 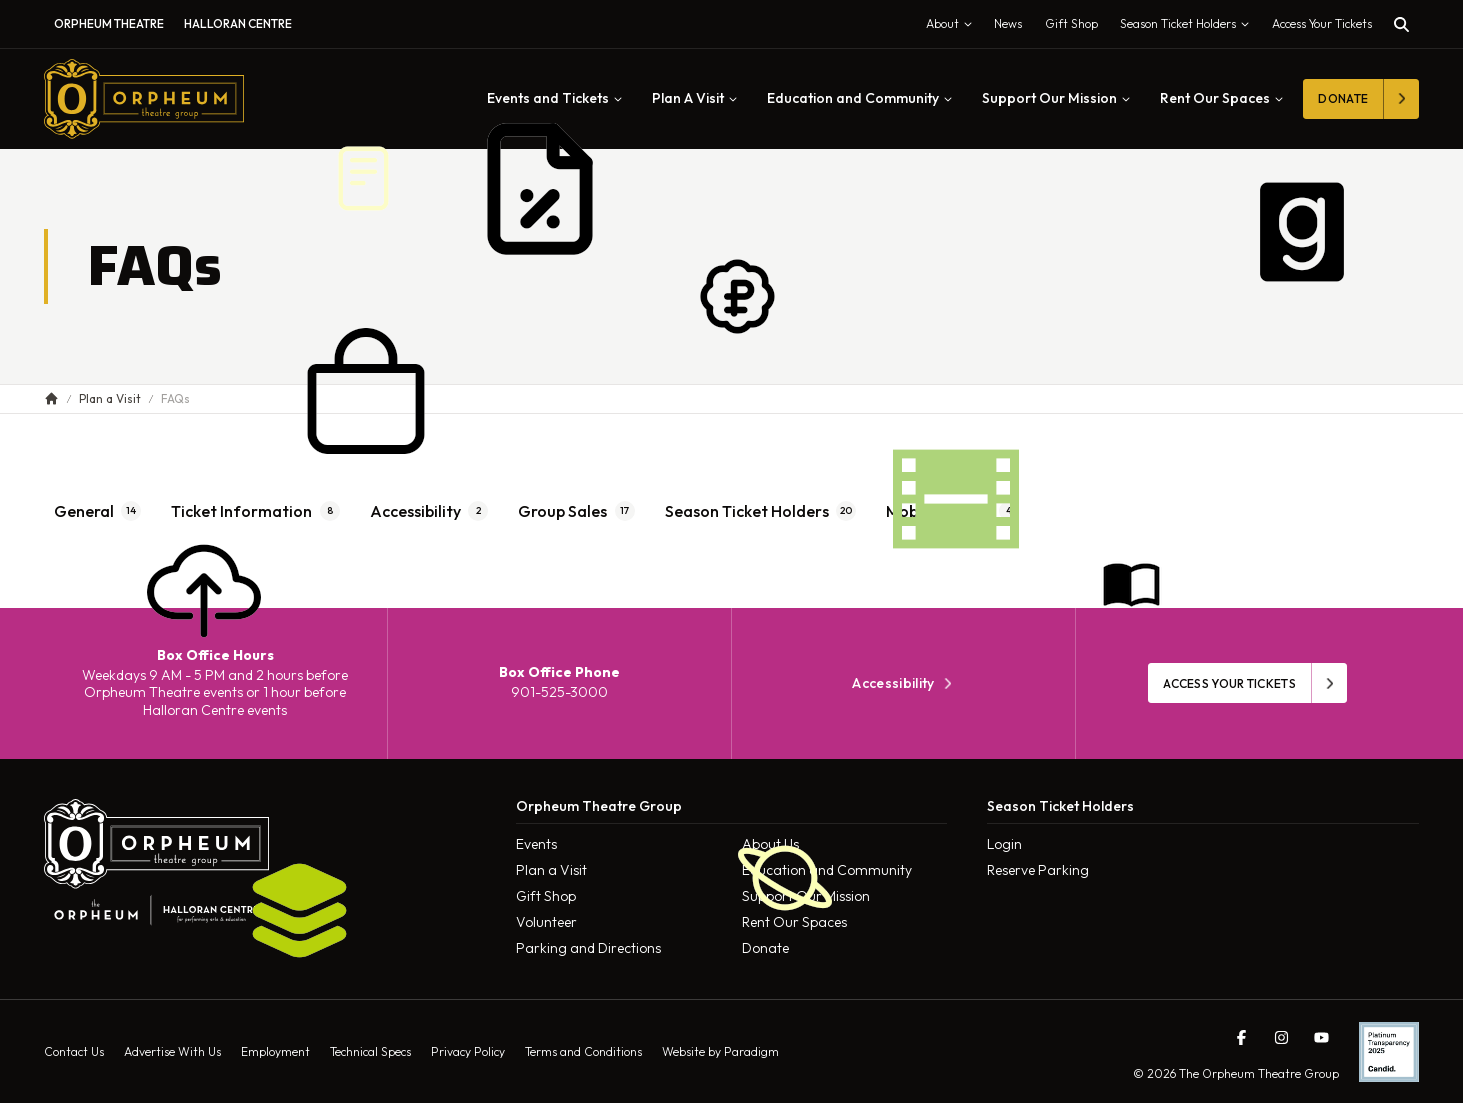 I want to click on view your shopping bag, so click(x=366, y=391).